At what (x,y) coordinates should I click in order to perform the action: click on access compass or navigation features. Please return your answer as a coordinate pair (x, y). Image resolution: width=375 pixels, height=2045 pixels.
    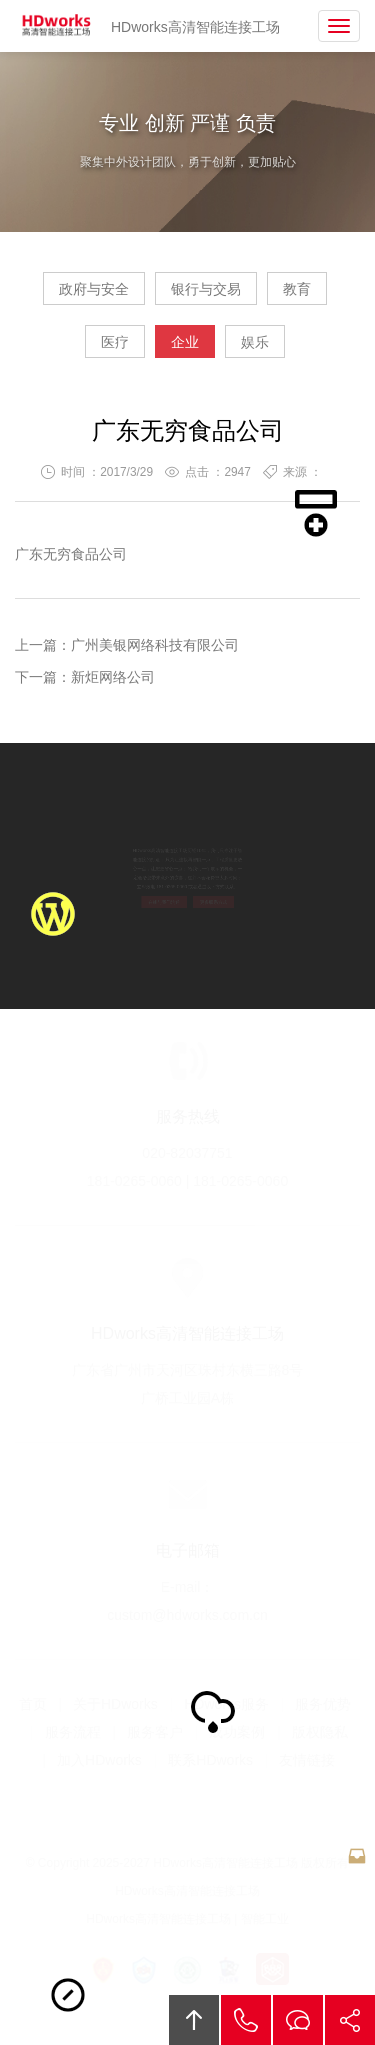
    Looking at the image, I should click on (68, 1995).